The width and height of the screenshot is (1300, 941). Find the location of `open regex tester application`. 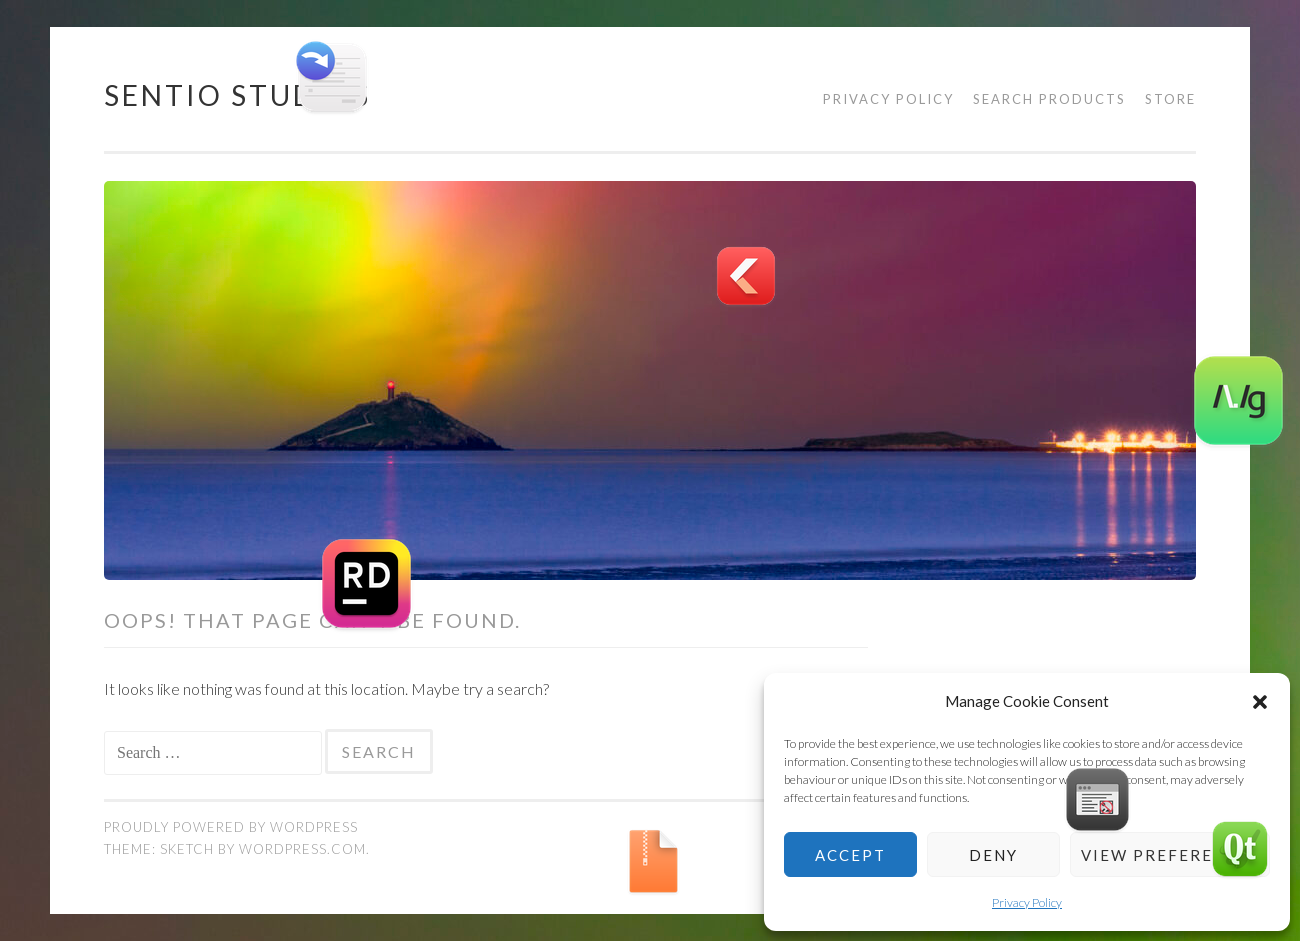

open regex tester application is located at coordinates (1238, 400).